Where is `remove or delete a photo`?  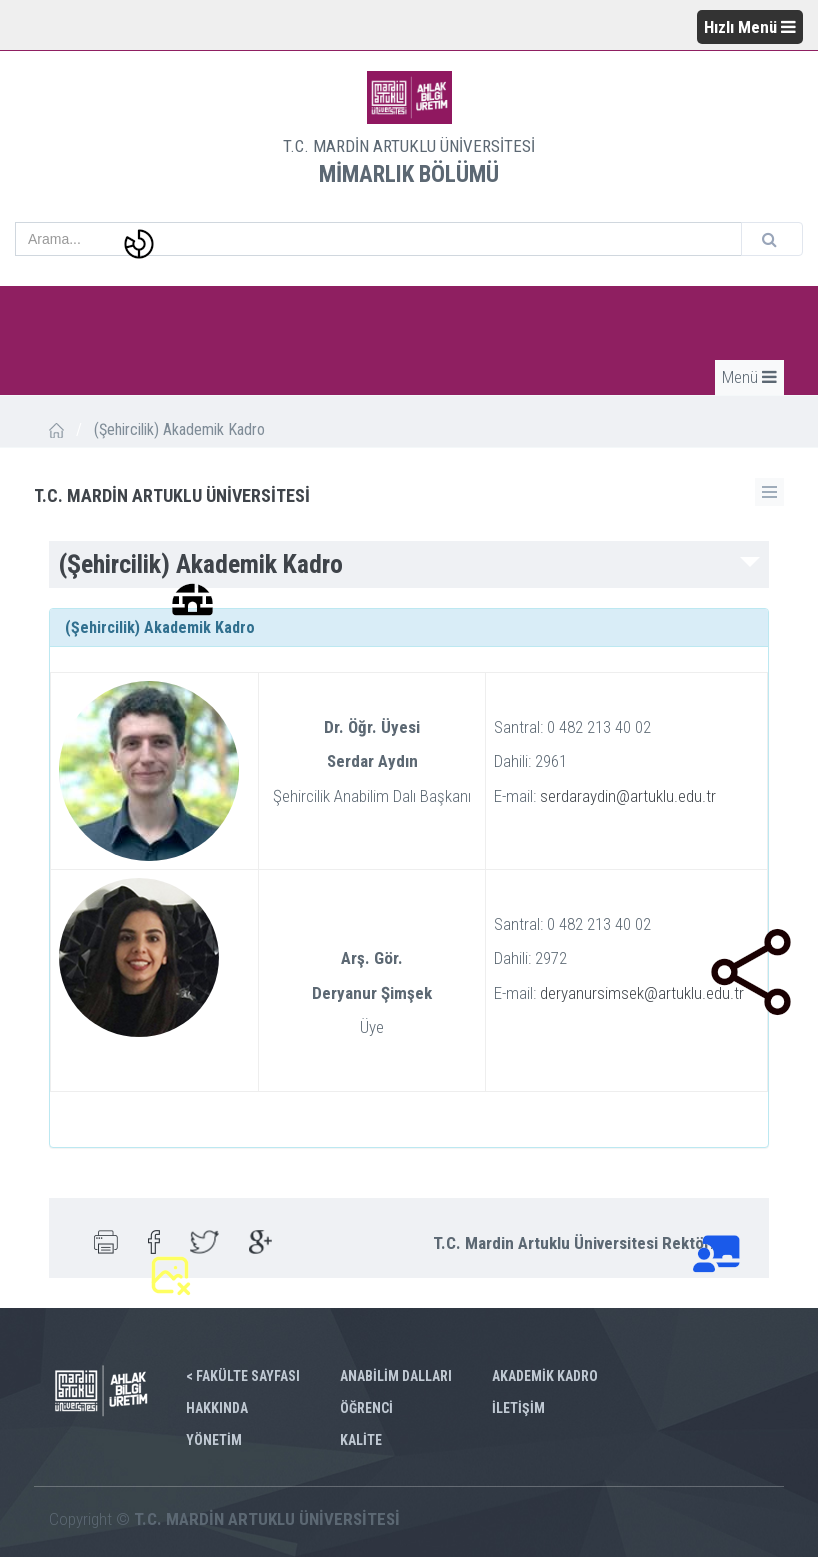
remove or delete a photo is located at coordinates (170, 1275).